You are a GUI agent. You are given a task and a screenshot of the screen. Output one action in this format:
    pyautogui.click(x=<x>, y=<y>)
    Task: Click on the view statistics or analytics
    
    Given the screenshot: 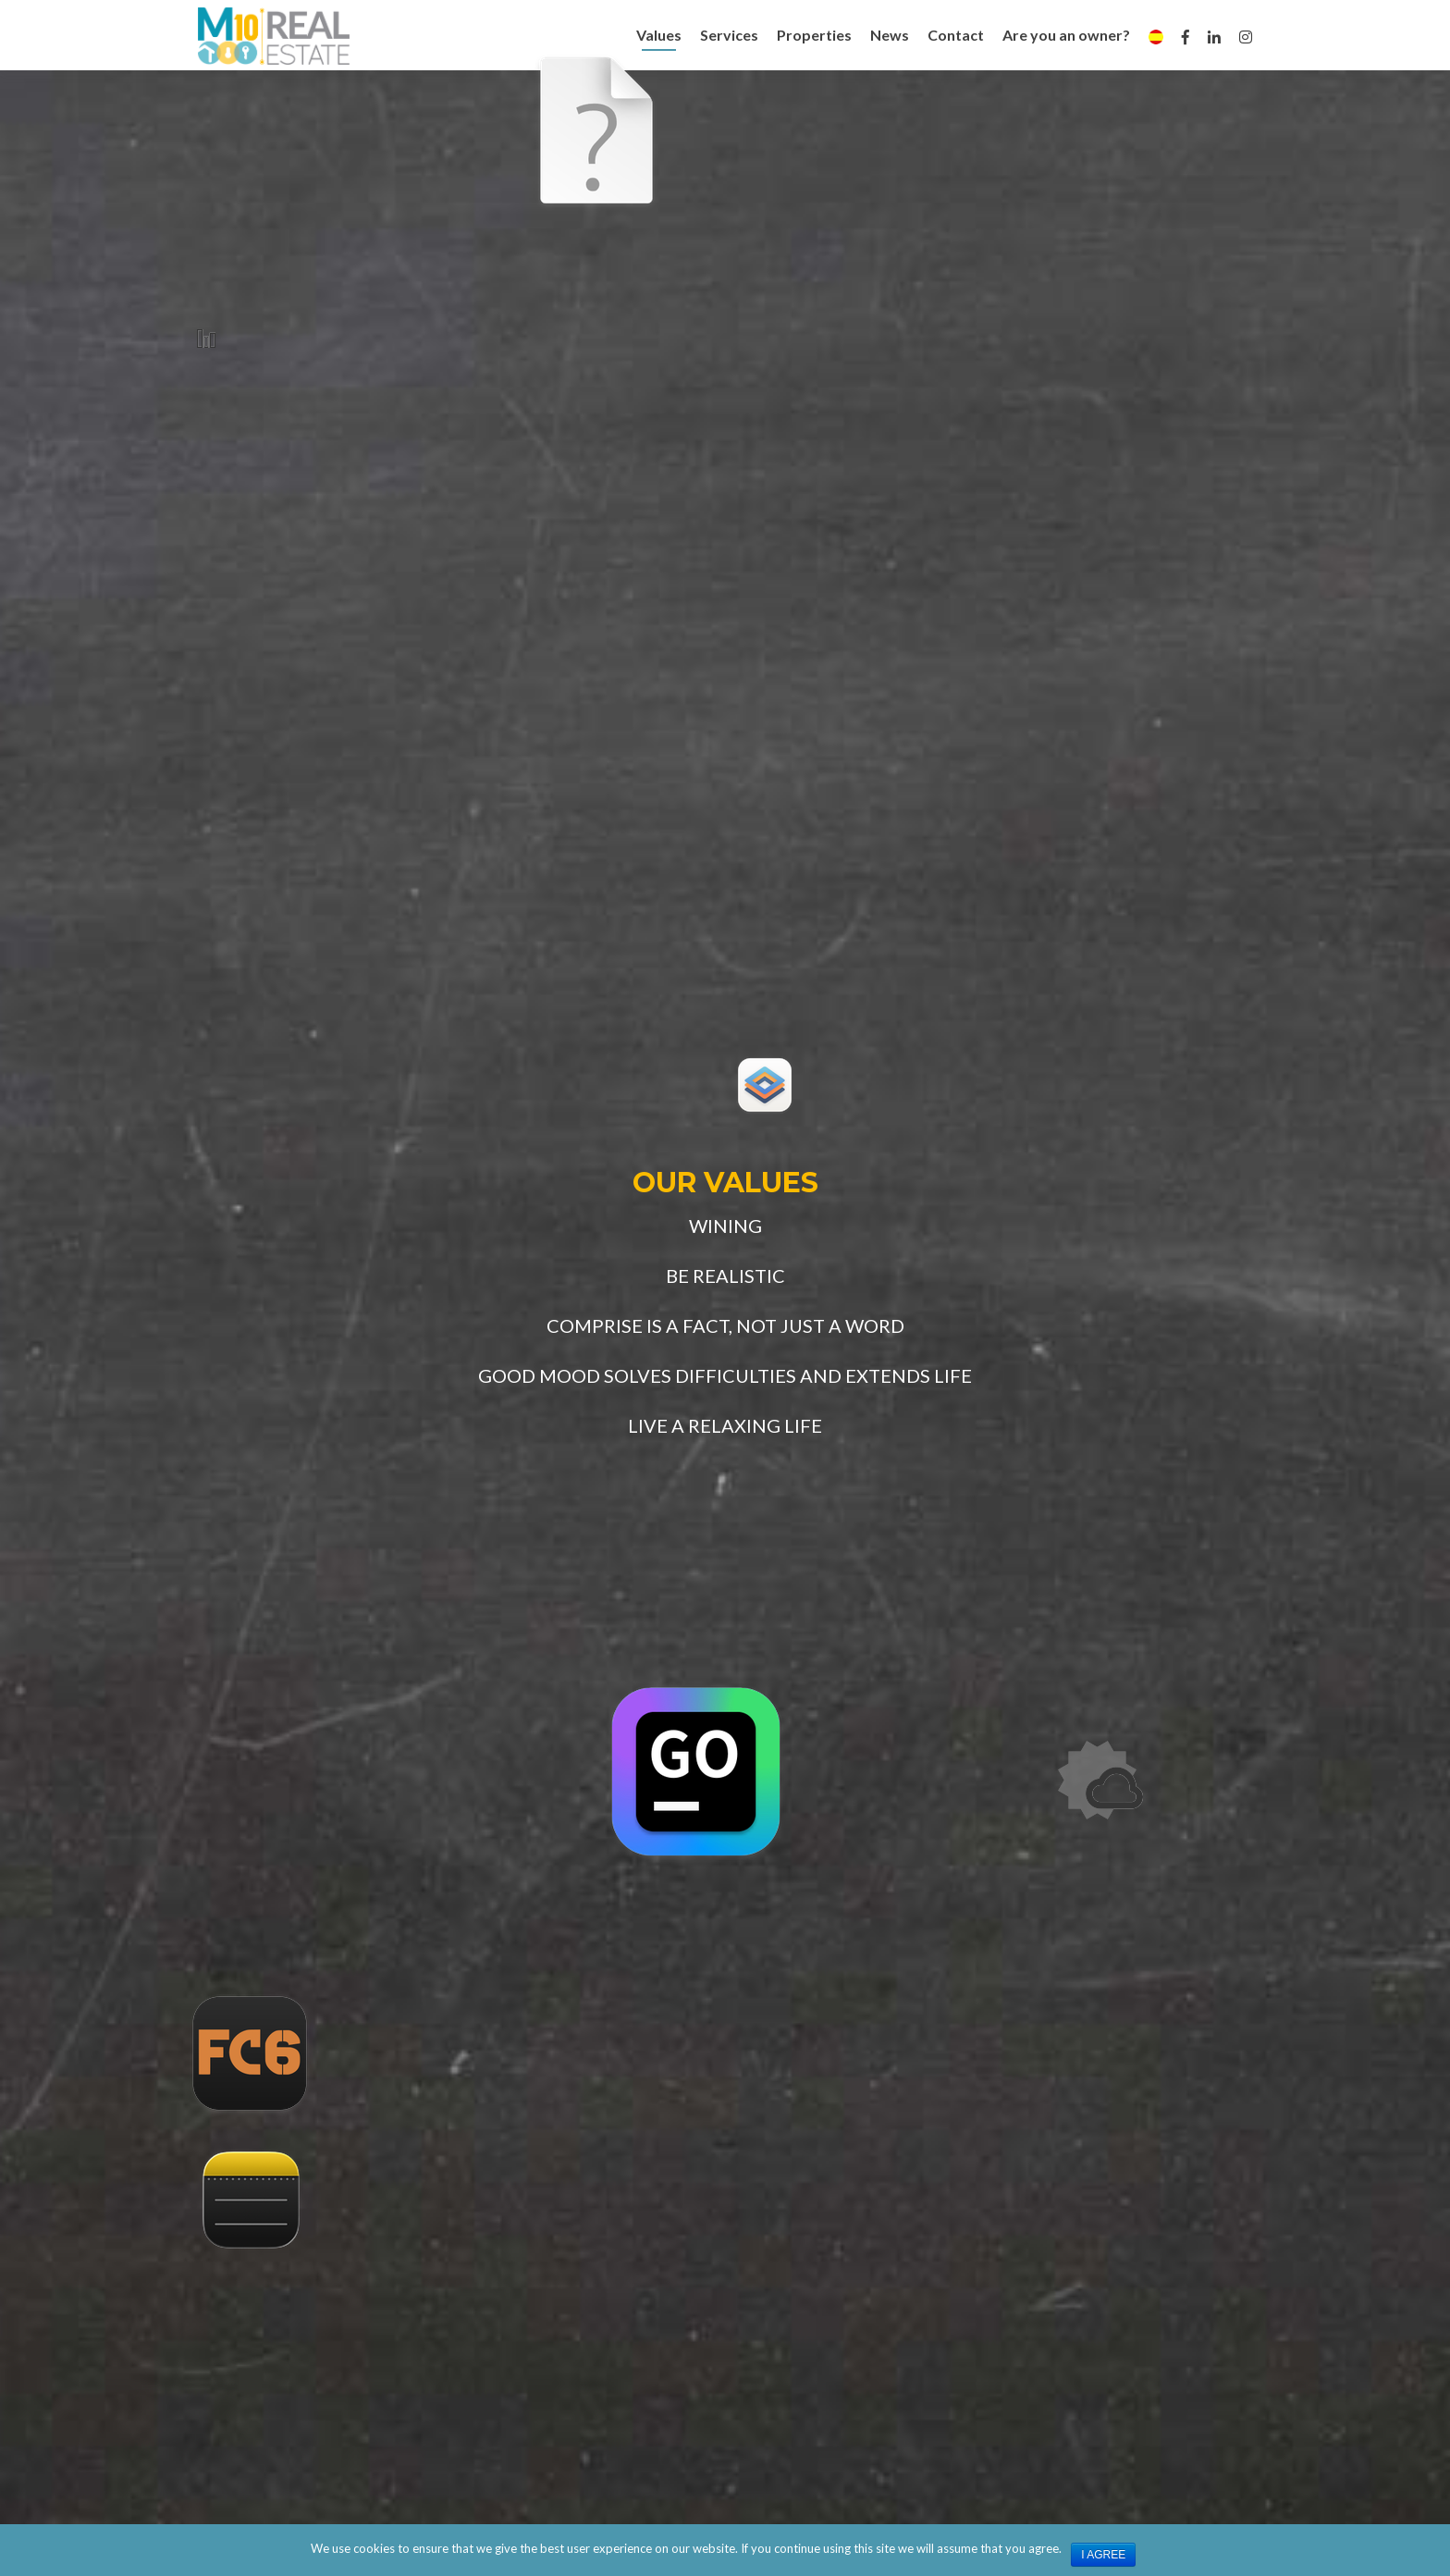 What is the action you would take?
    pyautogui.click(x=206, y=339)
    